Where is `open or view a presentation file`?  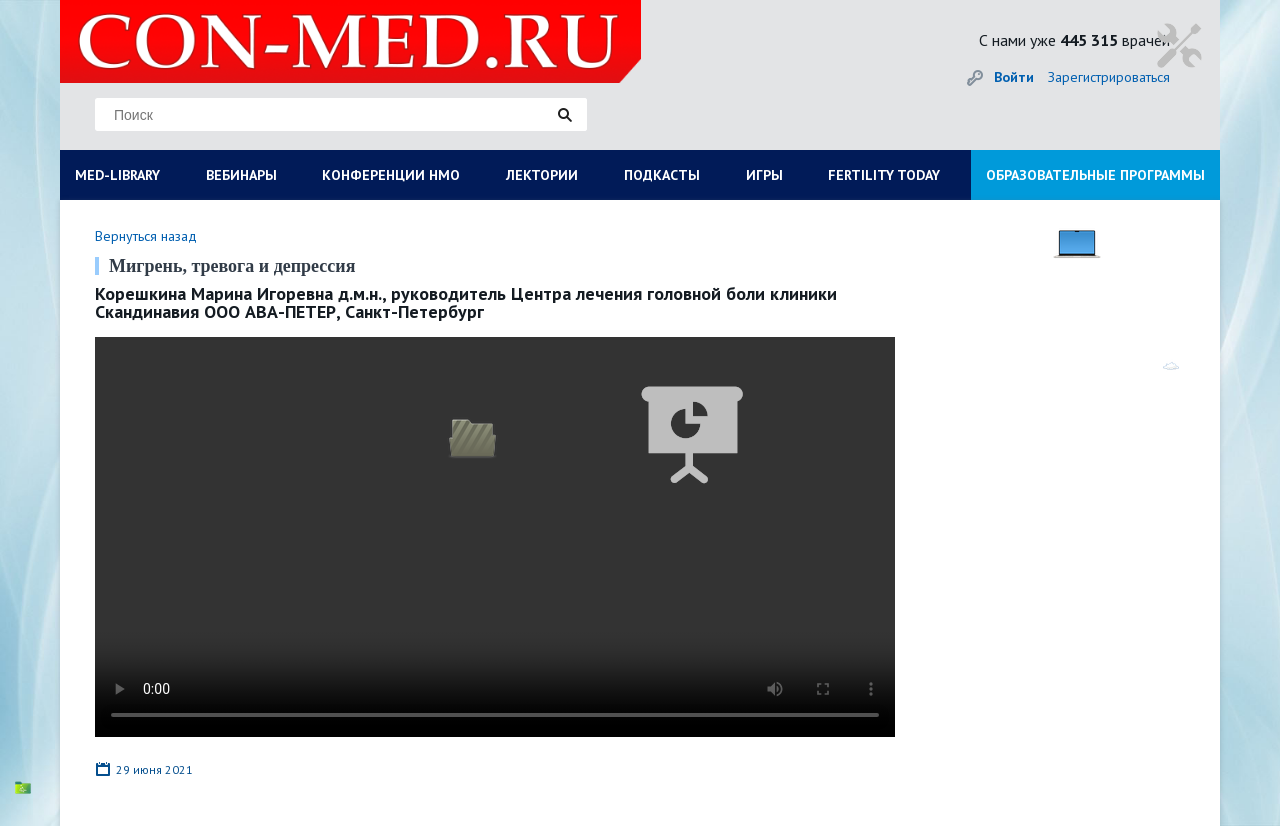 open or view a presentation file is located at coordinates (693, 431).